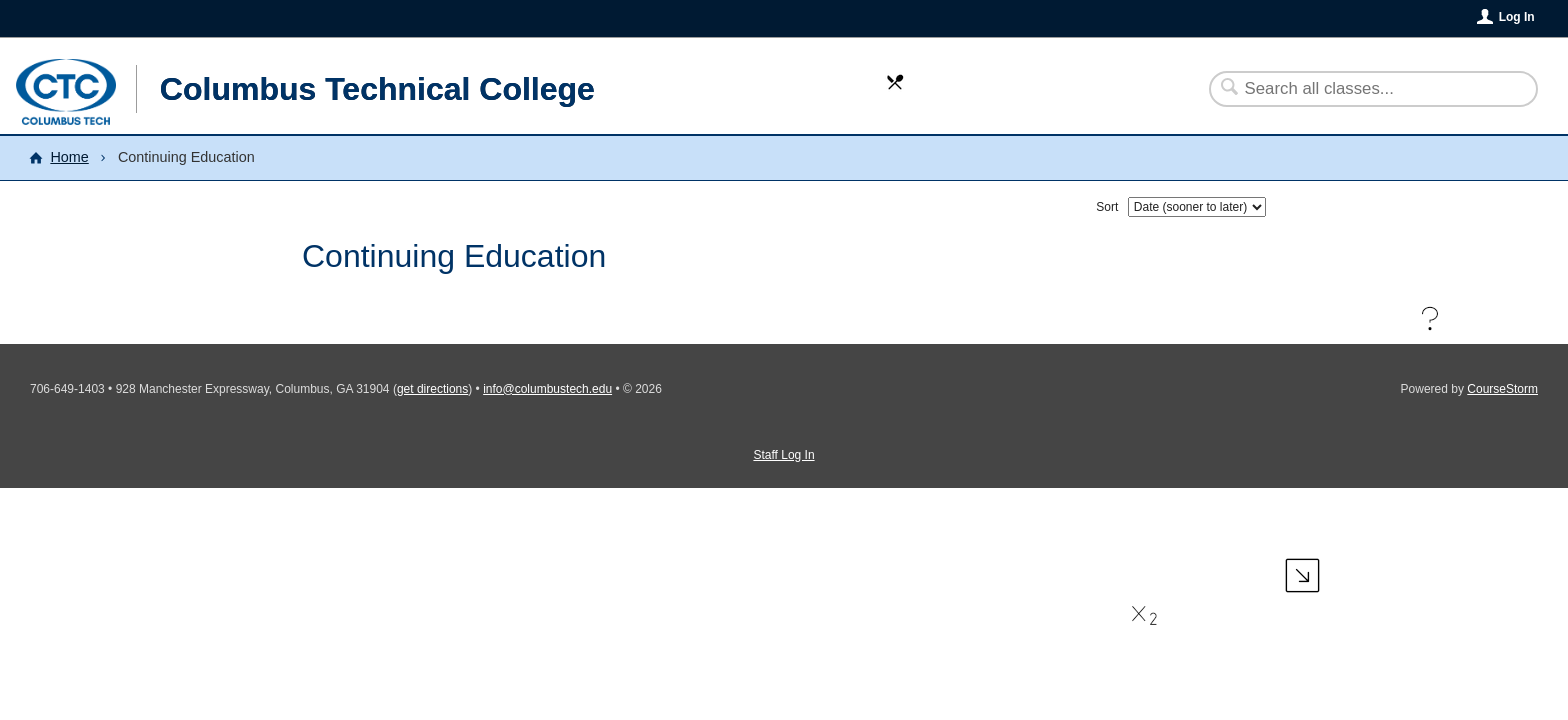  Describe the element at coordinates (895, 82) in the screenshot. I see `find nearby restaurants` at that location.